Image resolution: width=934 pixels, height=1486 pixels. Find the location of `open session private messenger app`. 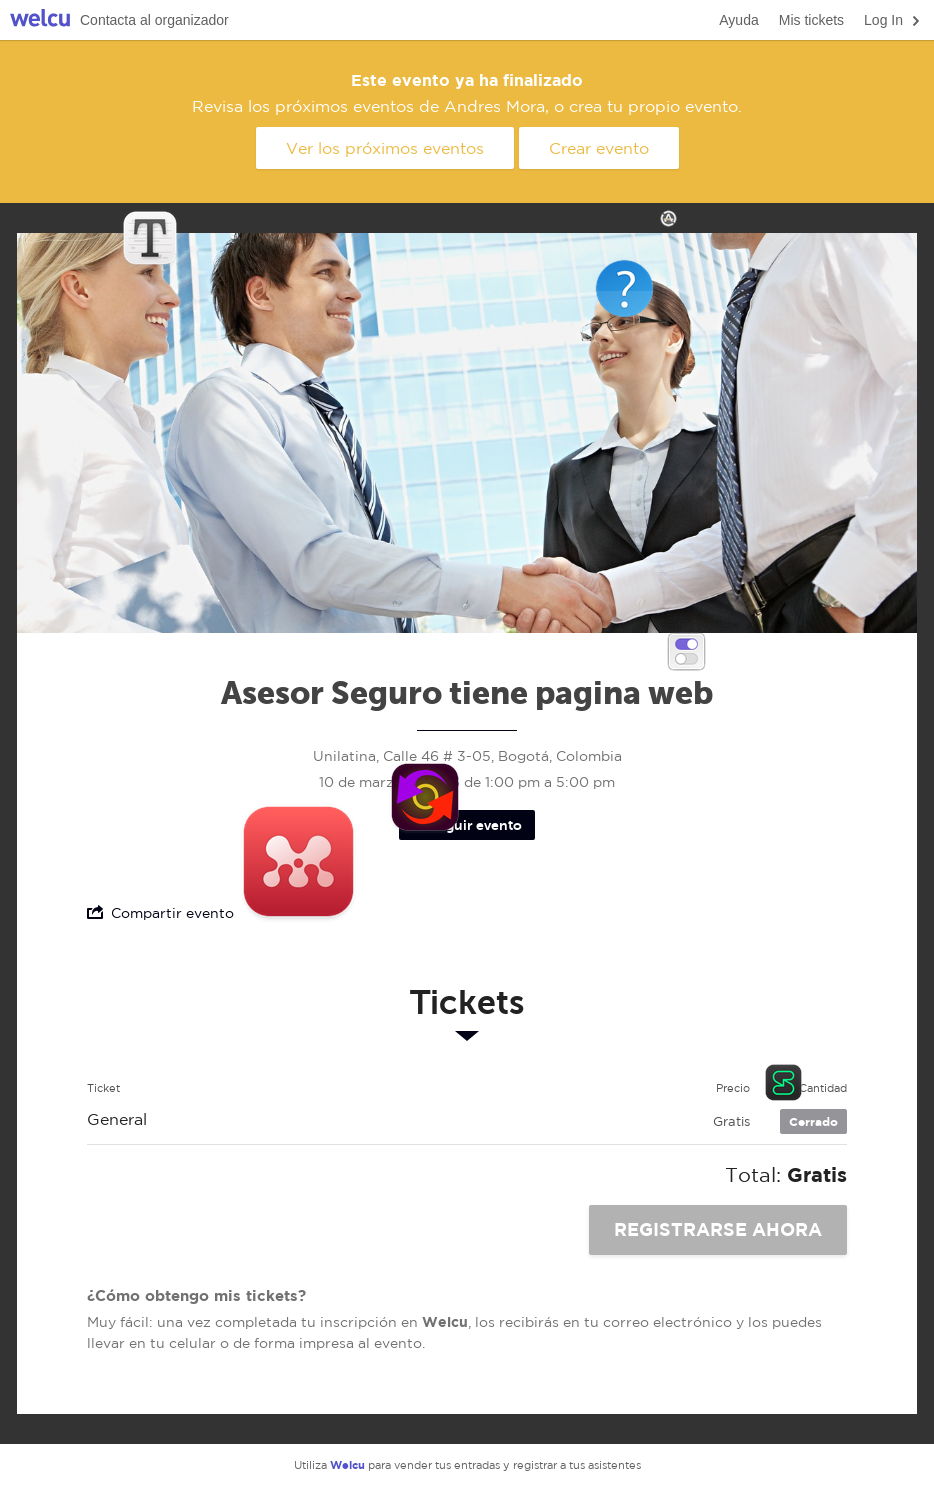

open session private messenger app is located at coordinates (783, 1082).